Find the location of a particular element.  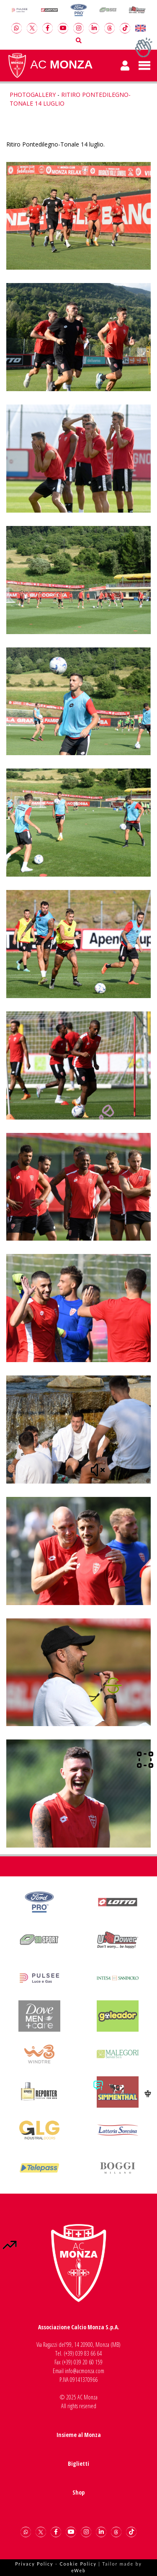

select a fill color is located at coordinates (106, 1112).